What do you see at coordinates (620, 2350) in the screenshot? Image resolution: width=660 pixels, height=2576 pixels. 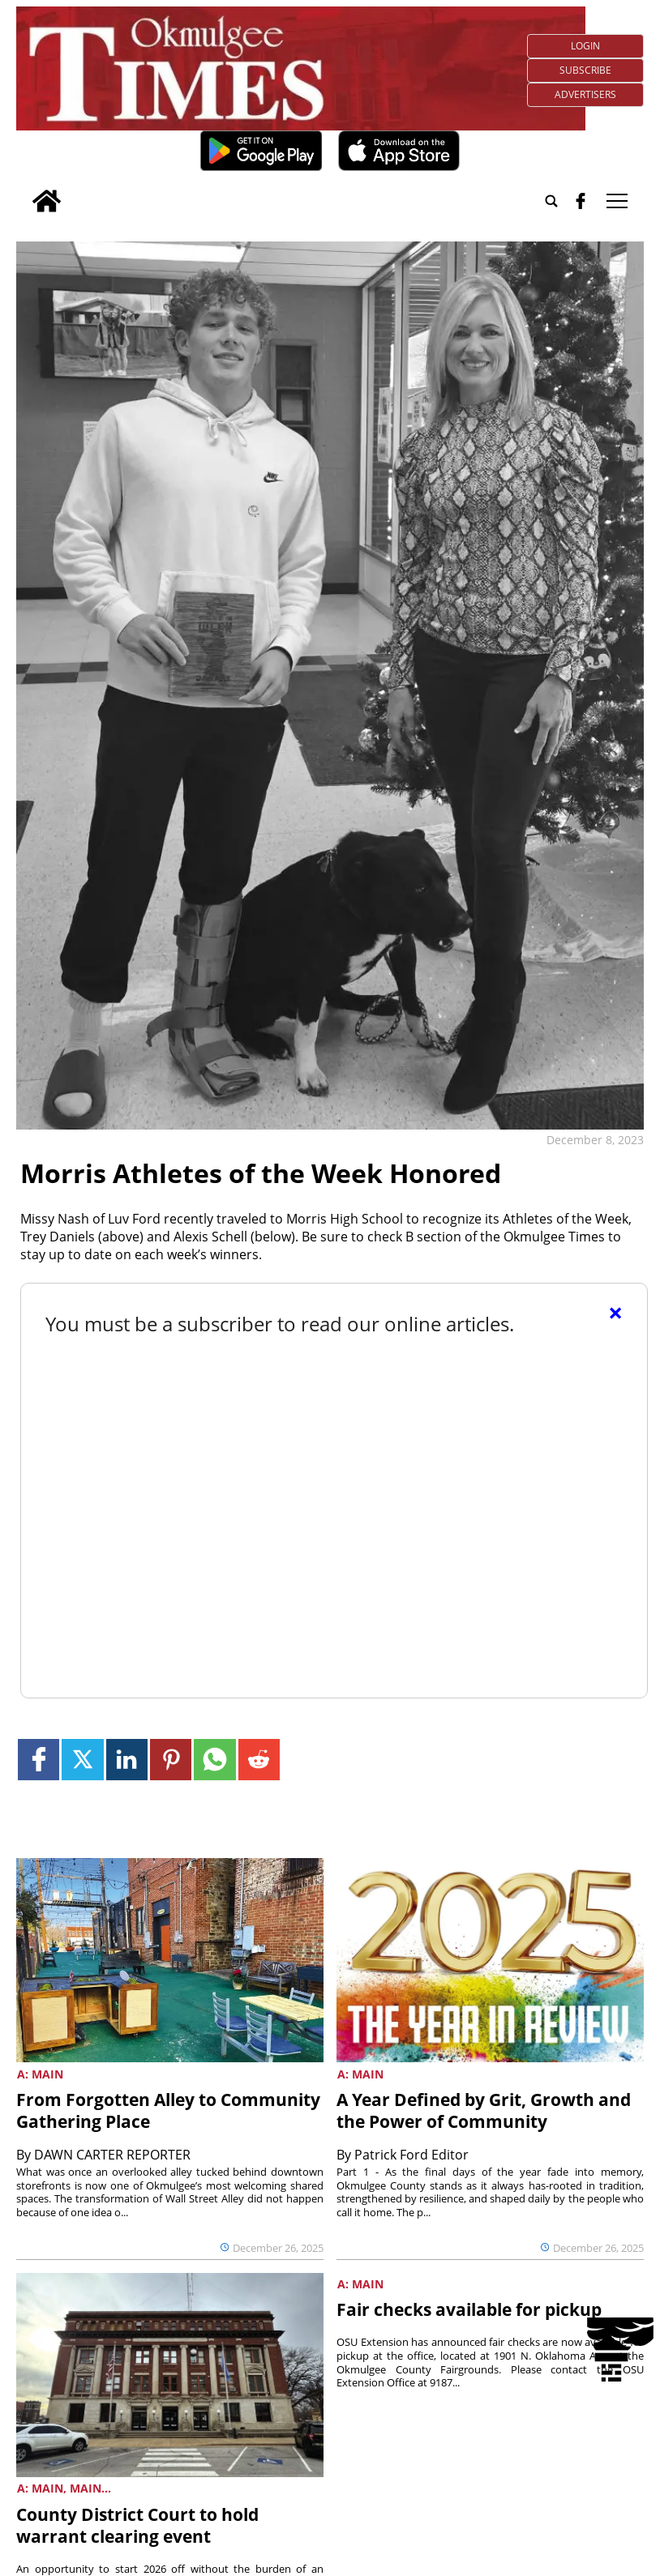 I see `indicates a fireplace or heating feature` at bounding box center [620, 2350].